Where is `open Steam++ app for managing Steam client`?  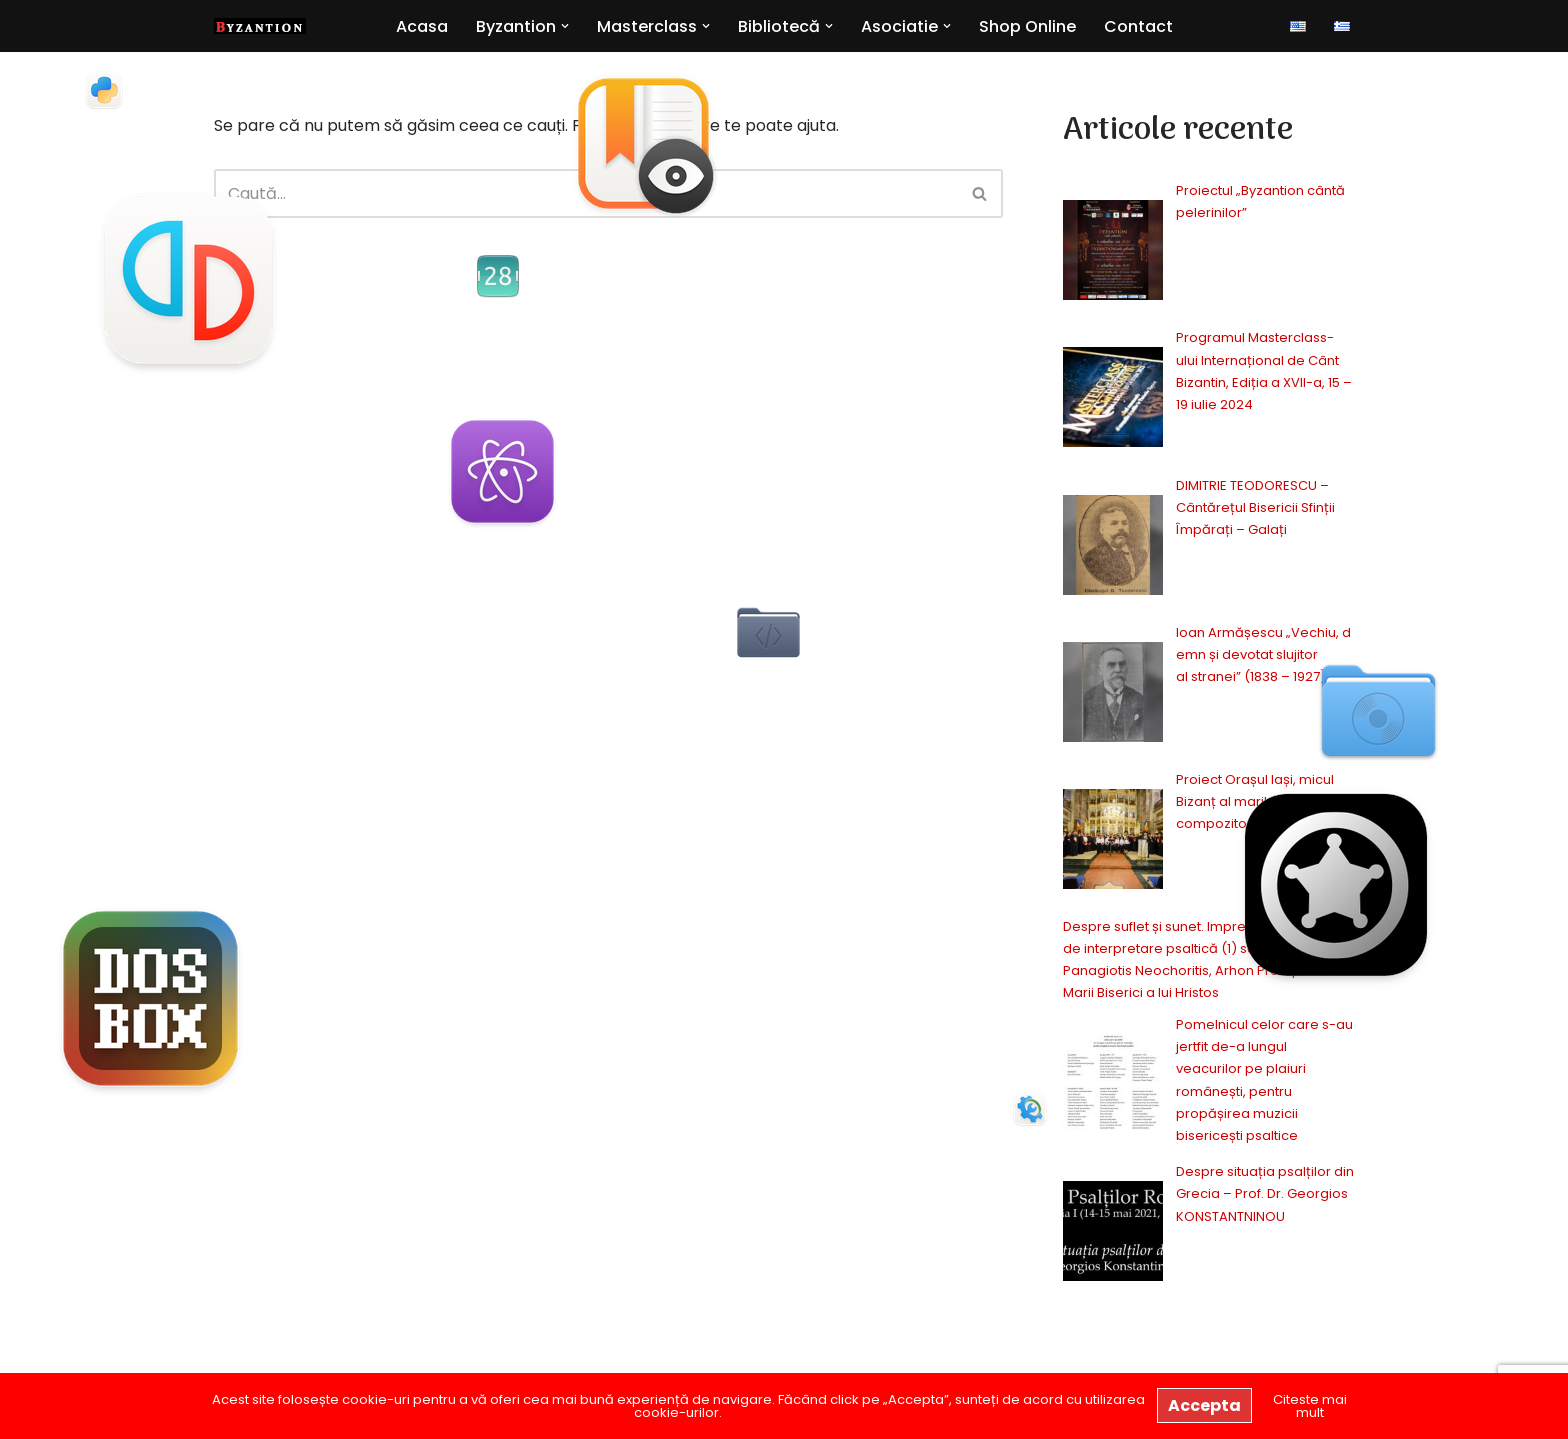 open Steam++ app for managing Steam client is located at coordinates (1030, 1109).